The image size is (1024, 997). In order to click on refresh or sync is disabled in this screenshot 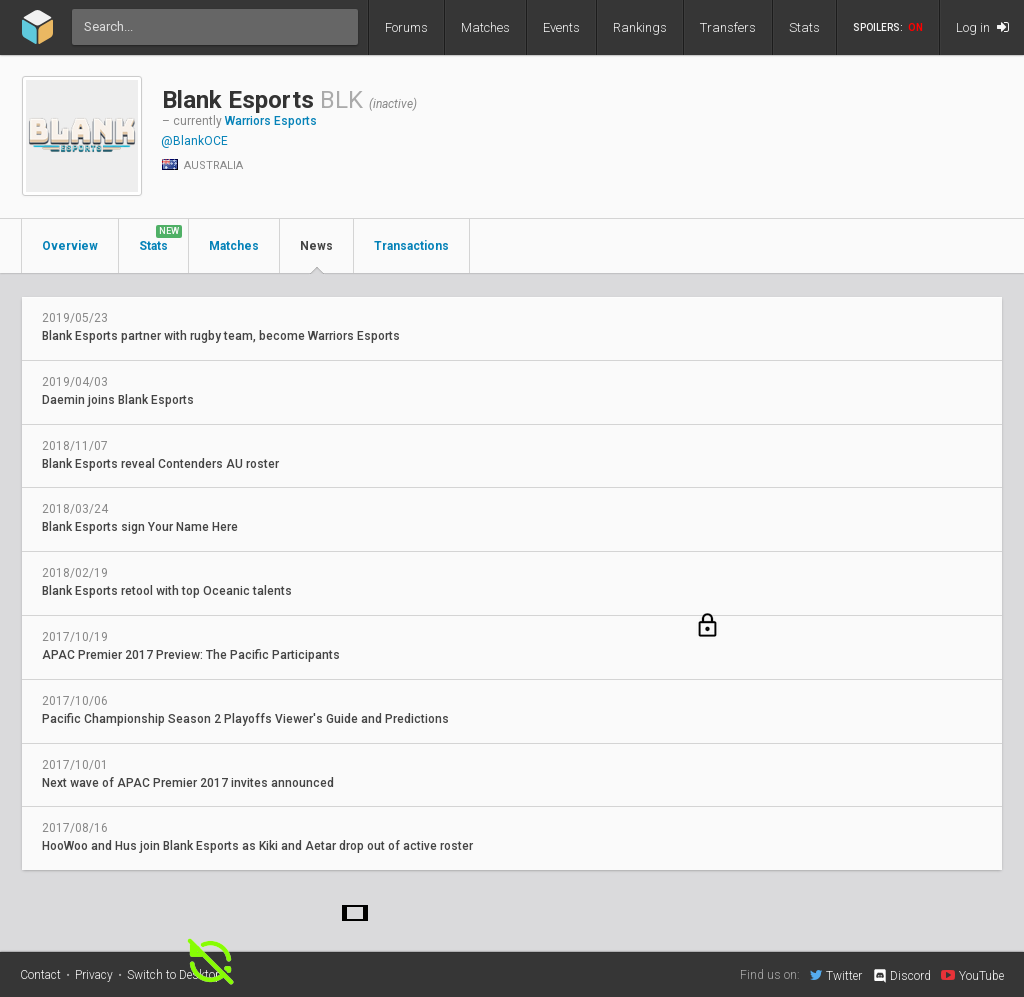, I will do `click(210, 961)`.